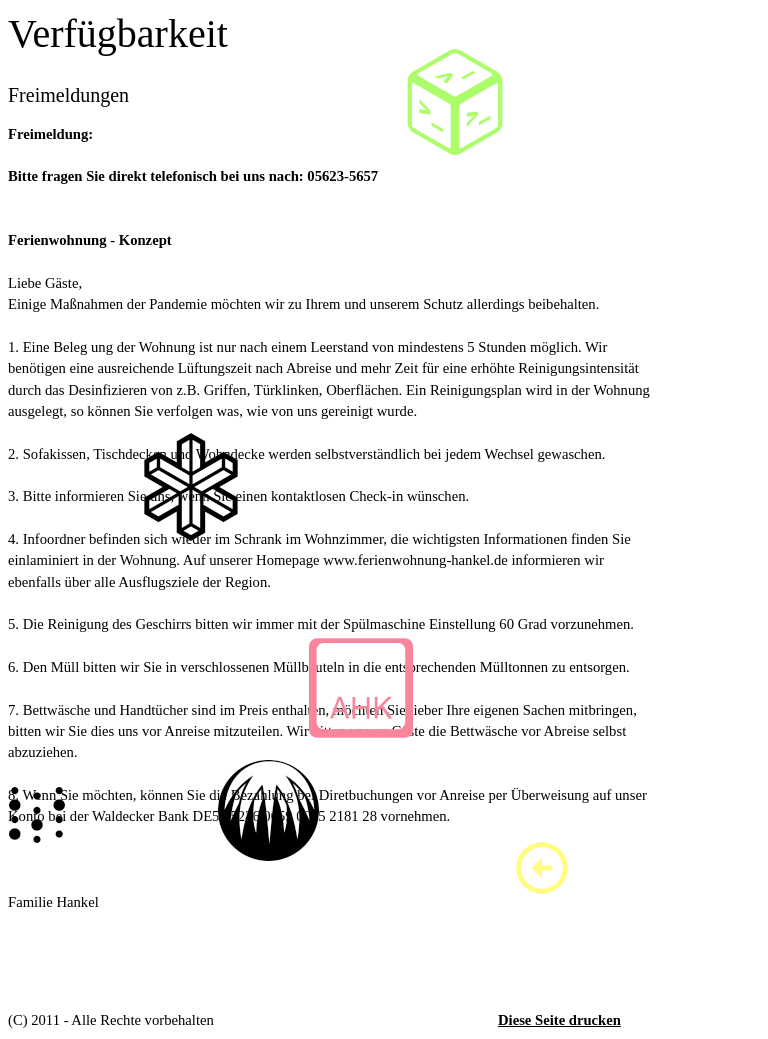  What do you see at coordinates (268, 810) in the screenshot?
I see `open BitComet torrent client` at bounding box center [268, 810].